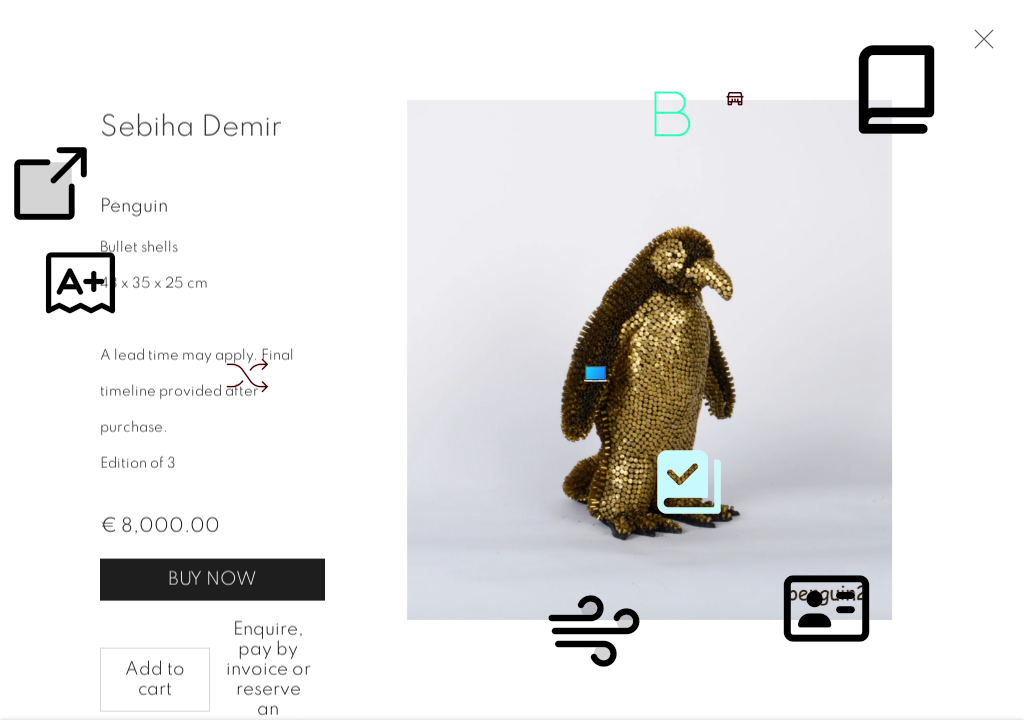 This screenshot has height=720, width=1024. I want to click on open your library or reading list, so click(896, 89).